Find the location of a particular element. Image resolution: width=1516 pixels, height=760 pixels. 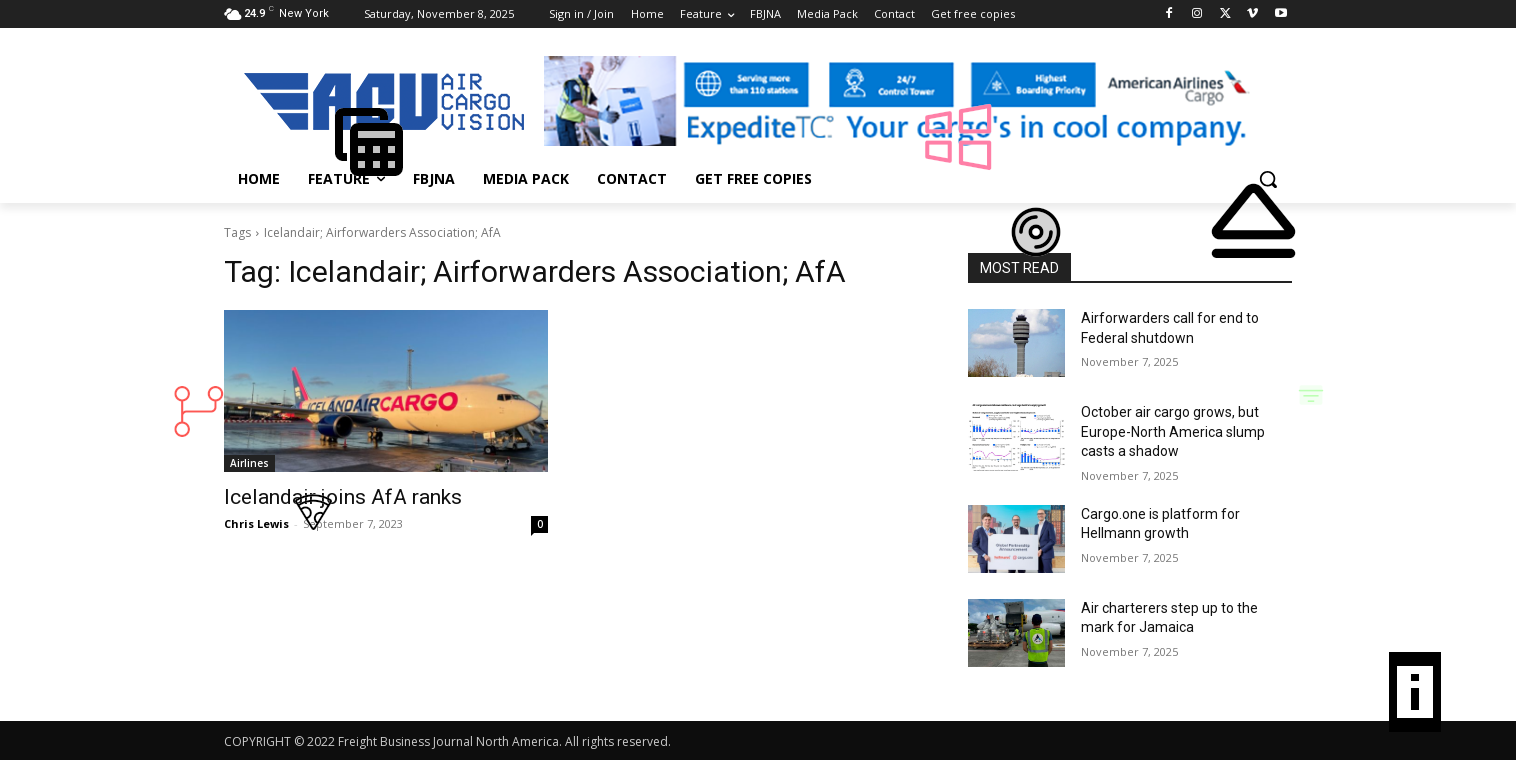

switch to table view is located at coordinates (369, 142).